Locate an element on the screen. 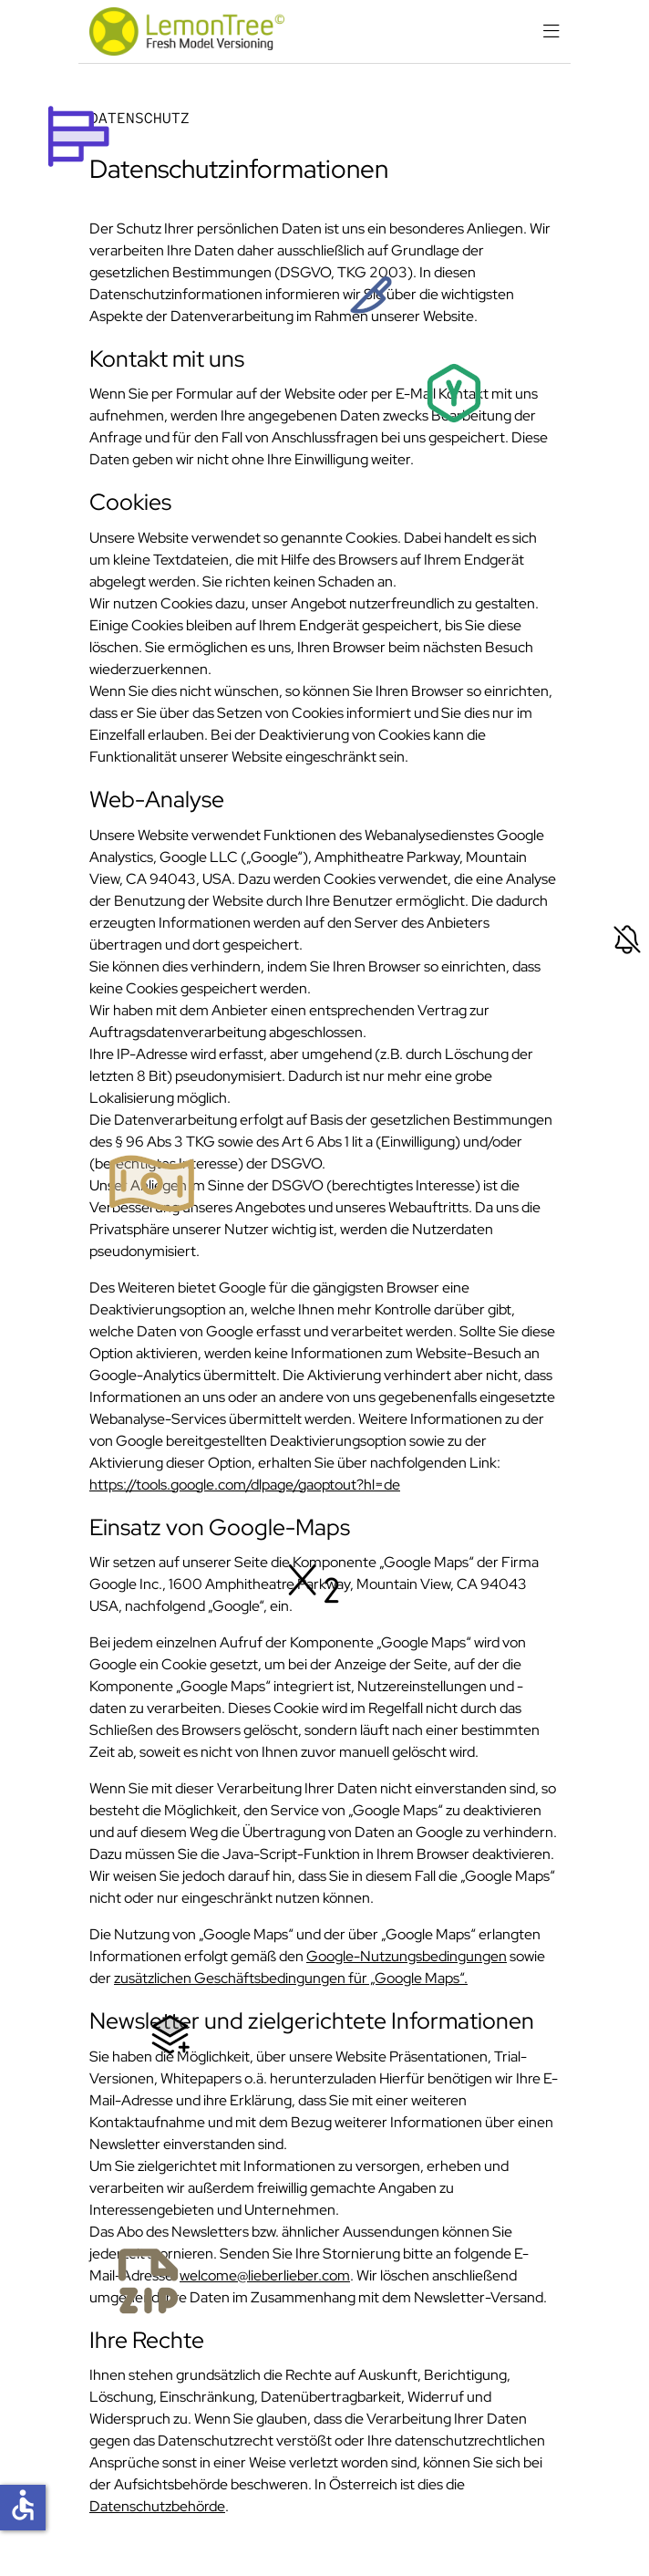  view horizontal bar chart data is located at coordinates (76, 136).